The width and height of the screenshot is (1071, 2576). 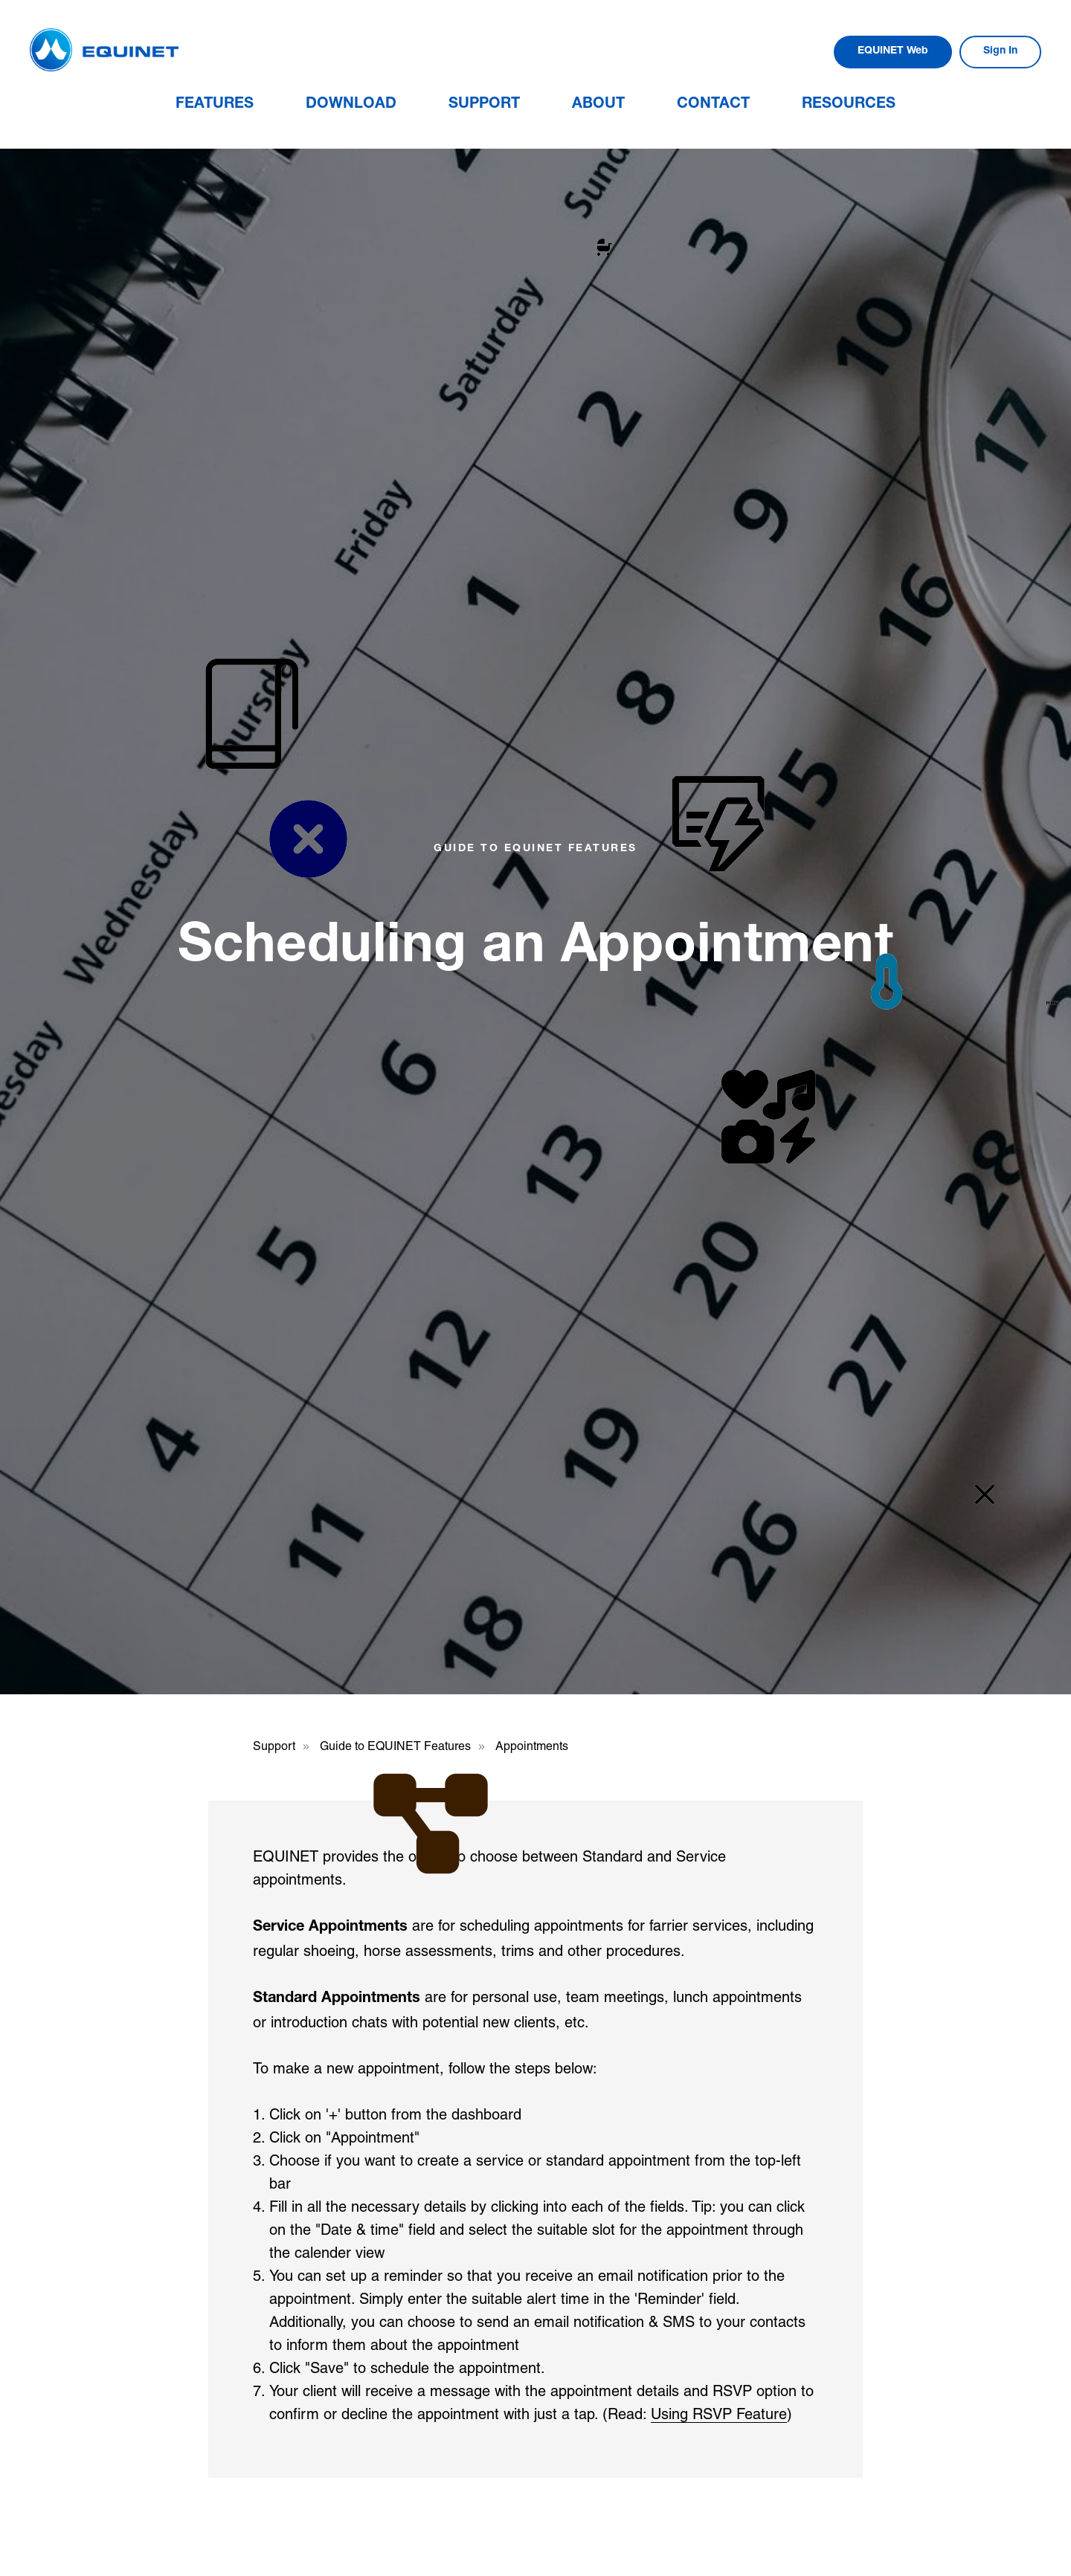 I want to click on HDR mode is currently enabled, so click(x=1052, y=1003).